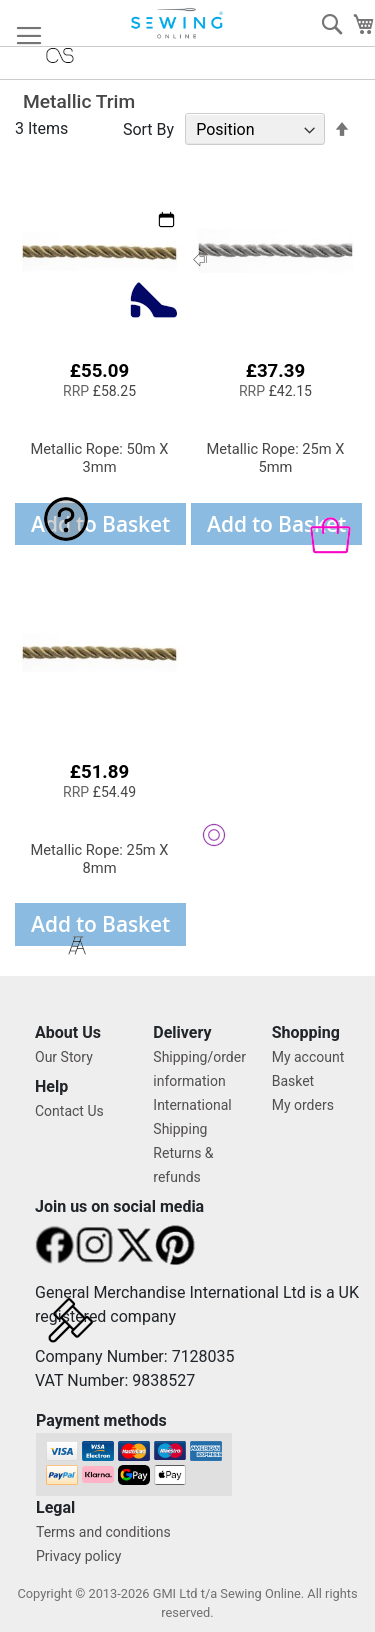 Image resolution: width=375 pixels, height=1632 pixels. I want to click on connect to your Last.fm account, so click(60, 55).